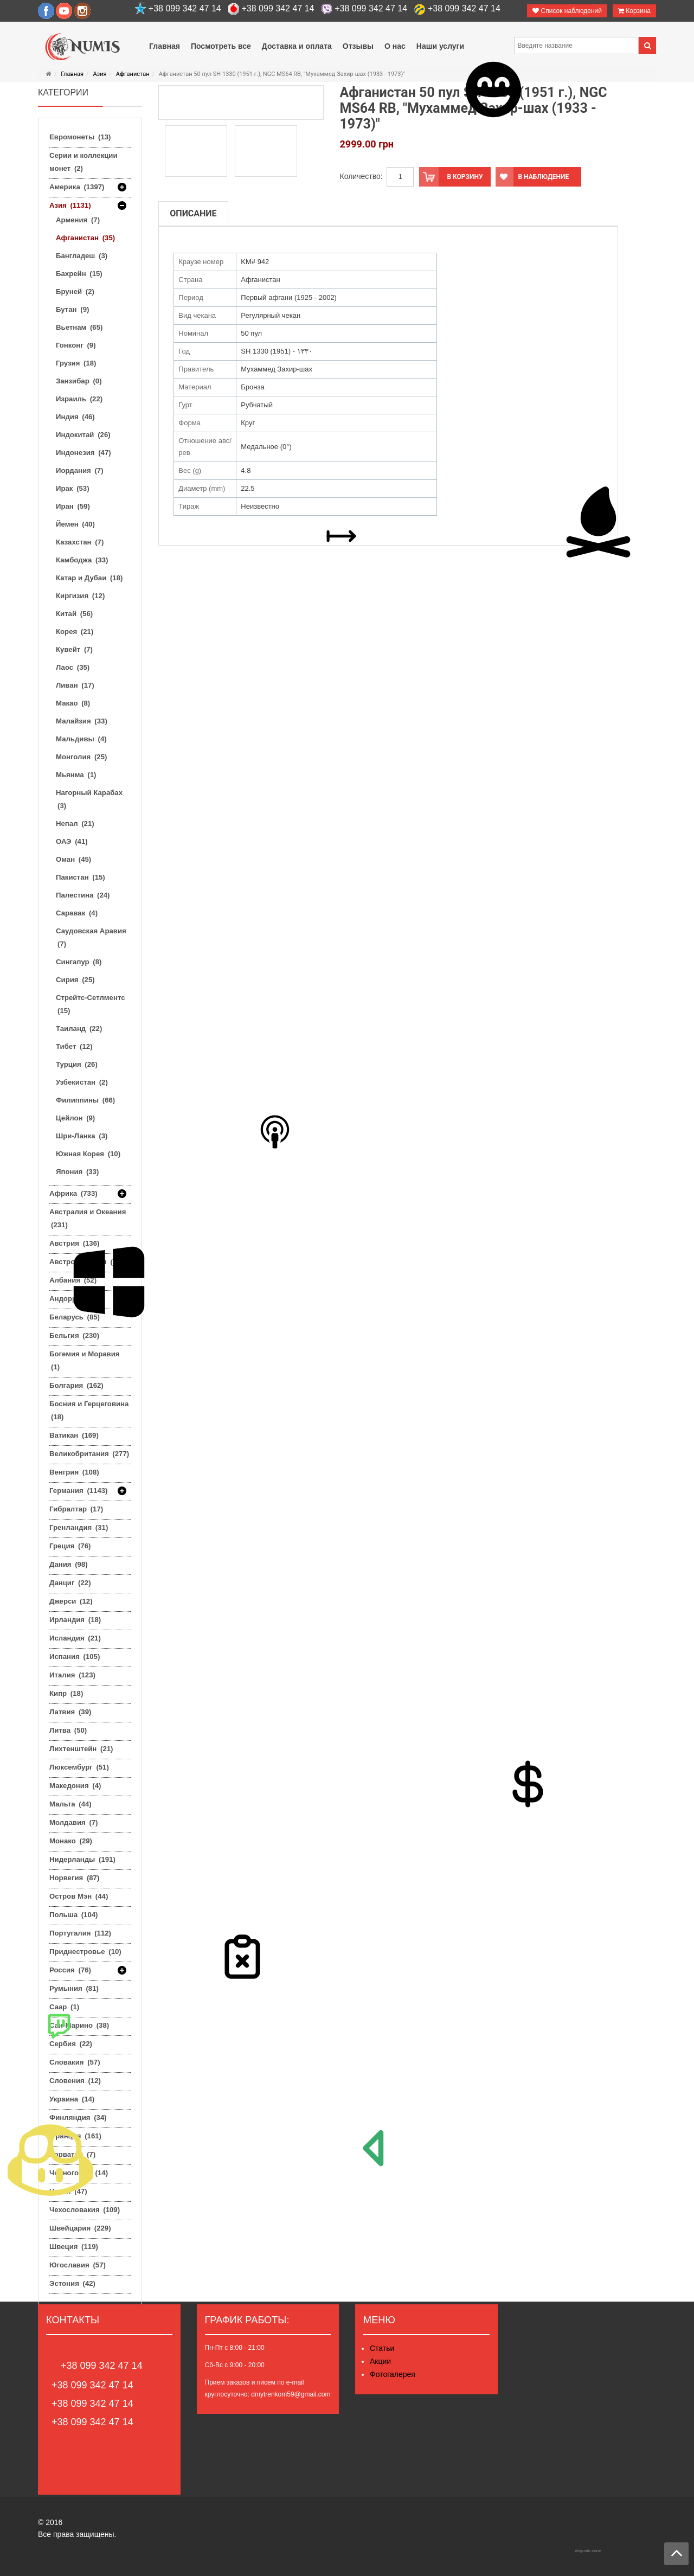 This screenshot has height=2576, width=694. I want to click on view pricing or payment options, so click(528, 1784).